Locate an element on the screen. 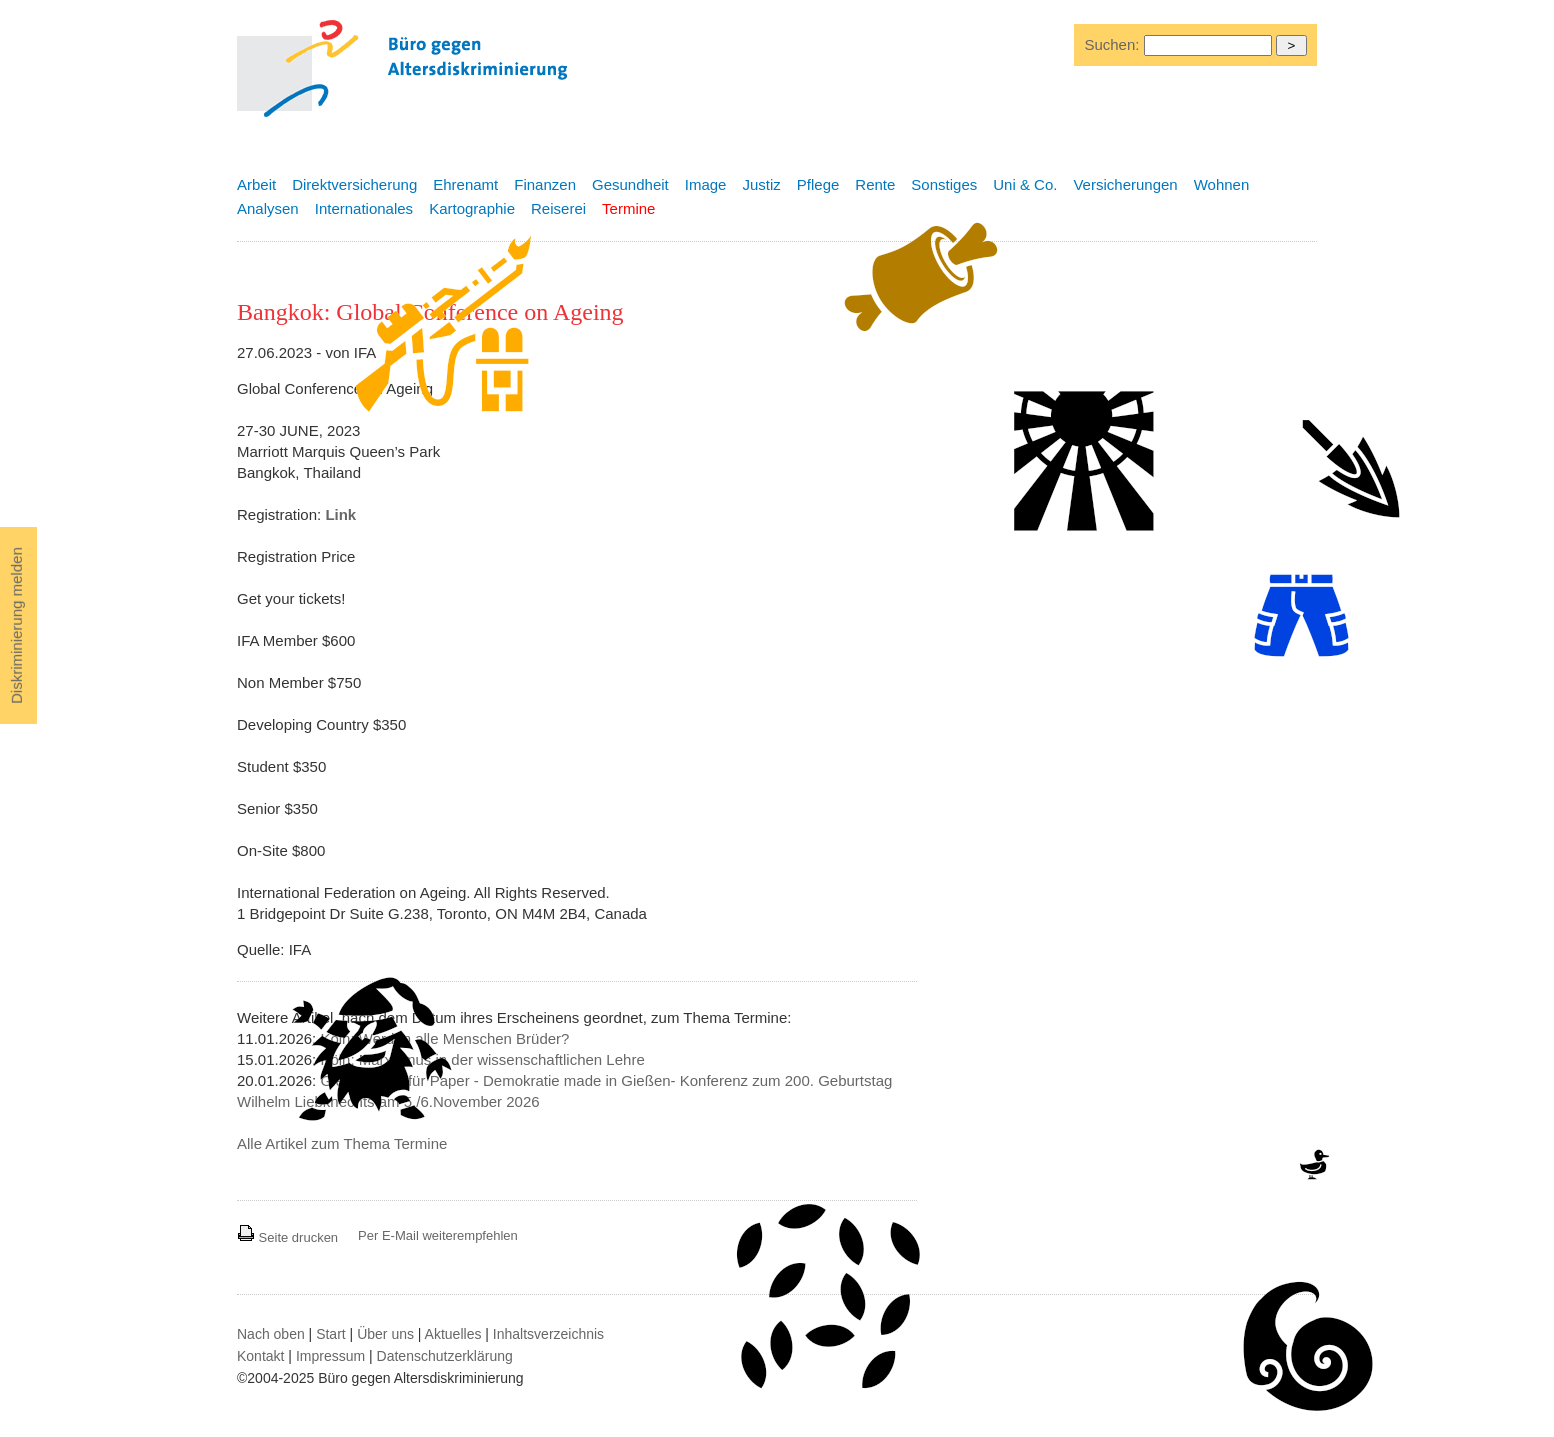 This screenshot has height=1437, width=1554. equip spear hook weapon is located at coordinates (1351, 468).